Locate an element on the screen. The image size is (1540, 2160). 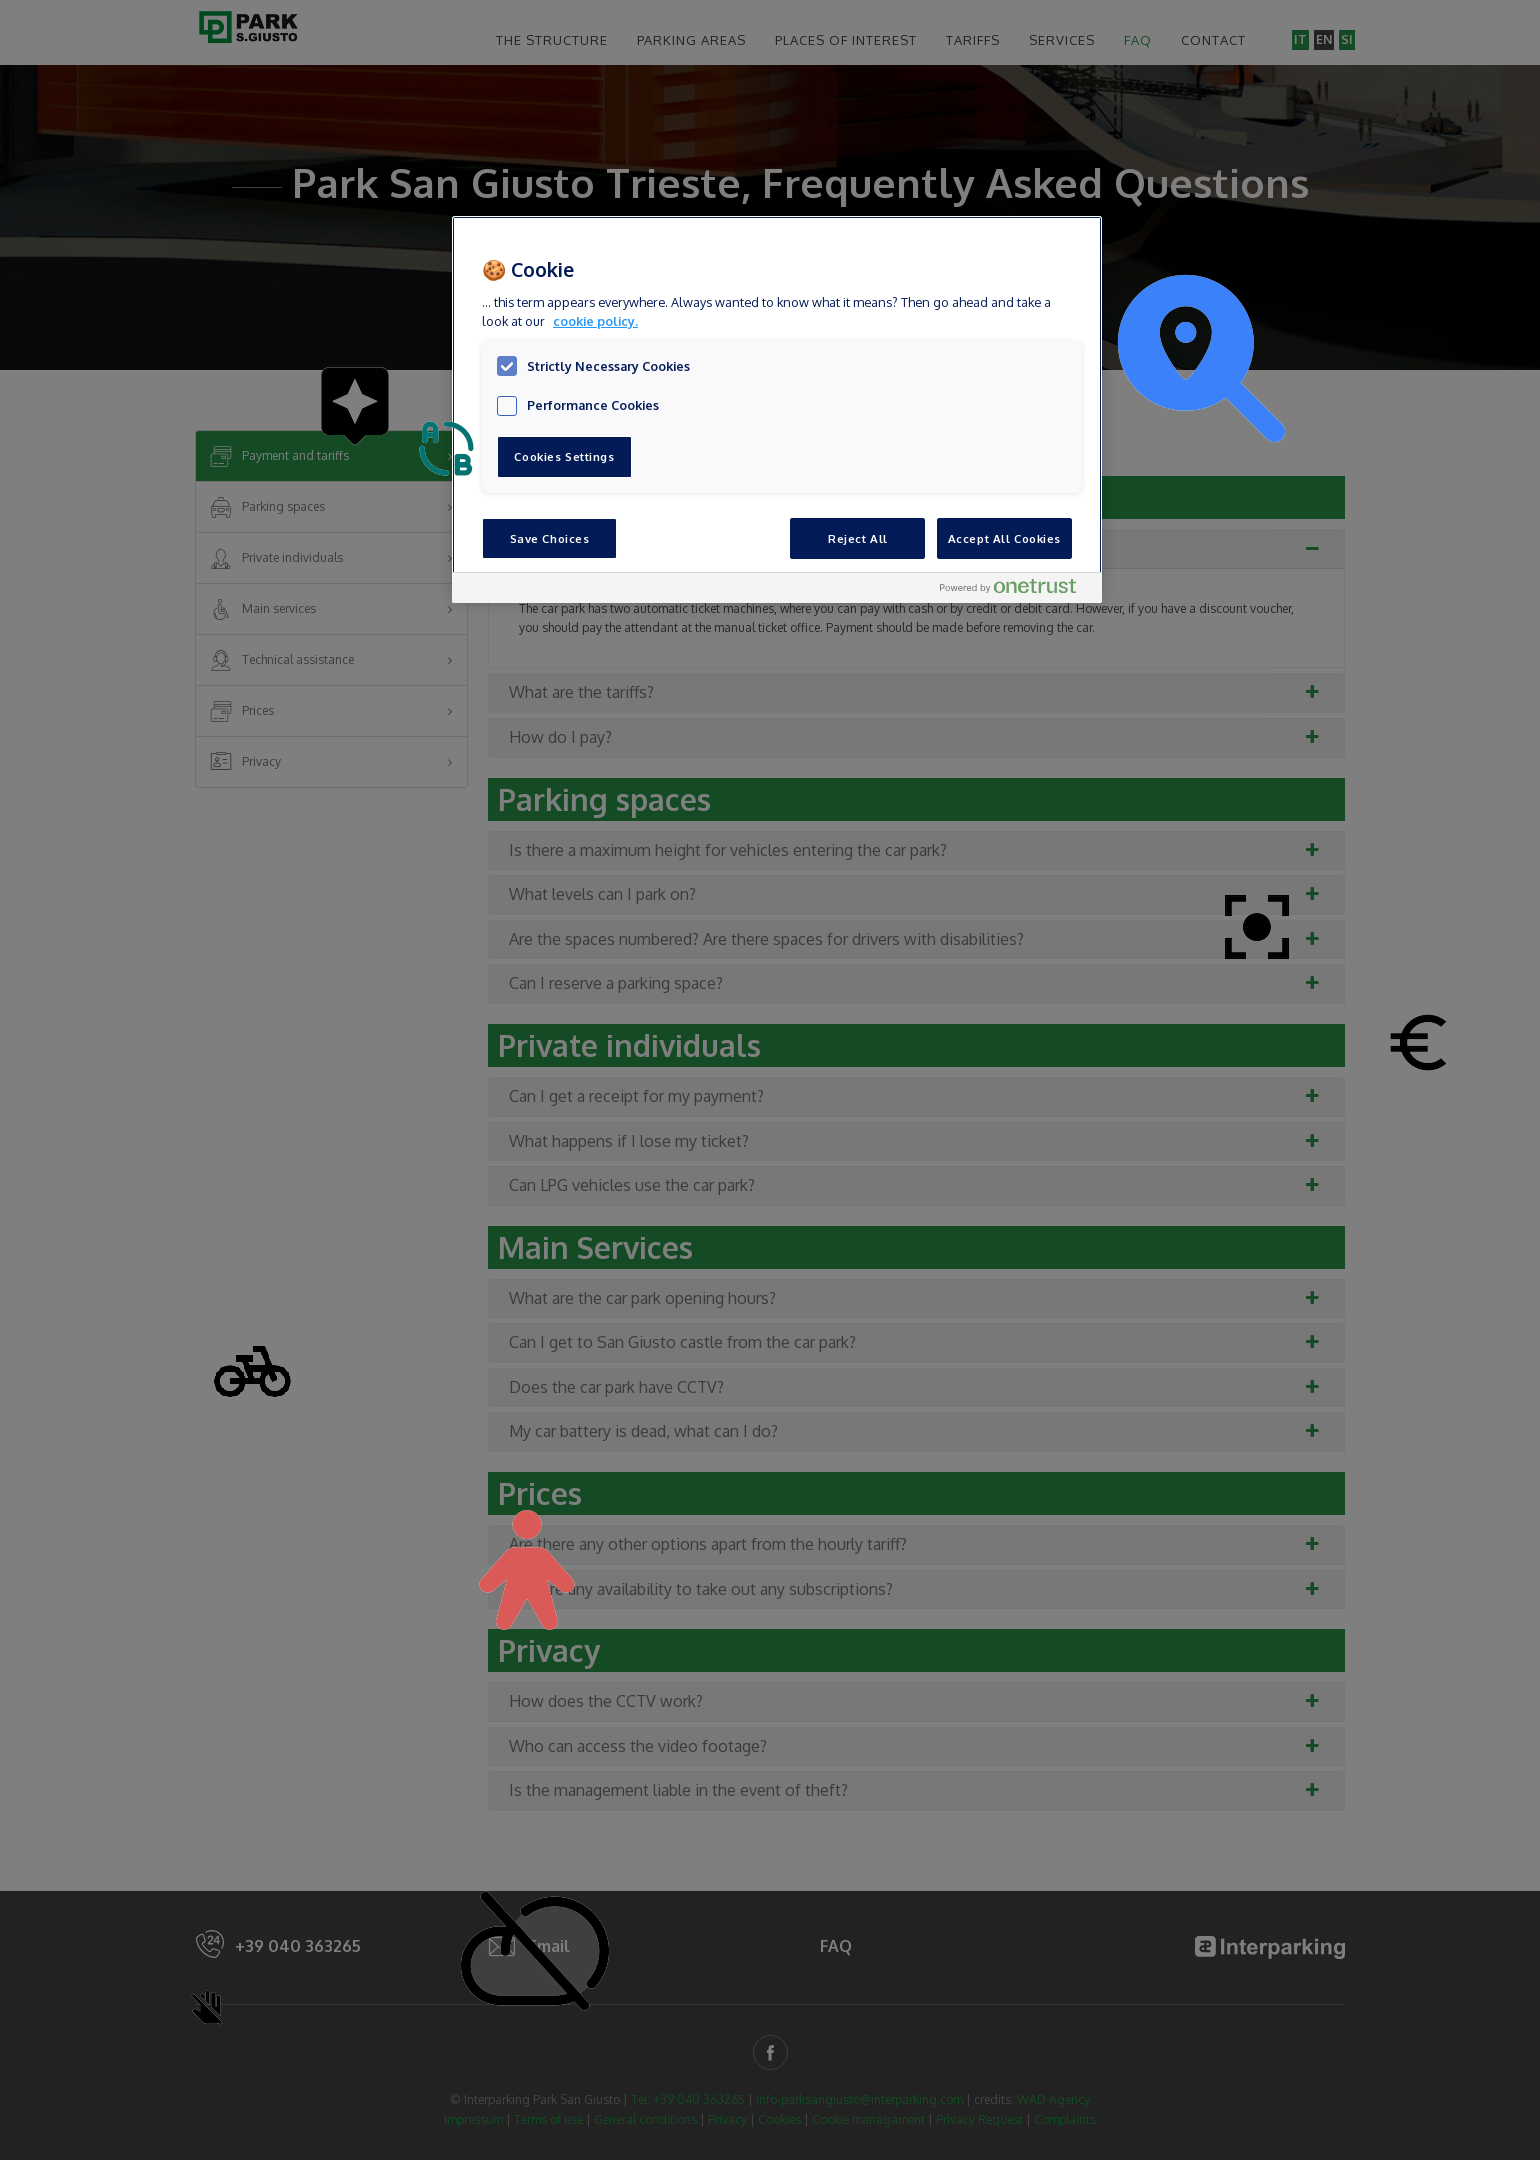
view your profile is located at coordinates (527, 1572).